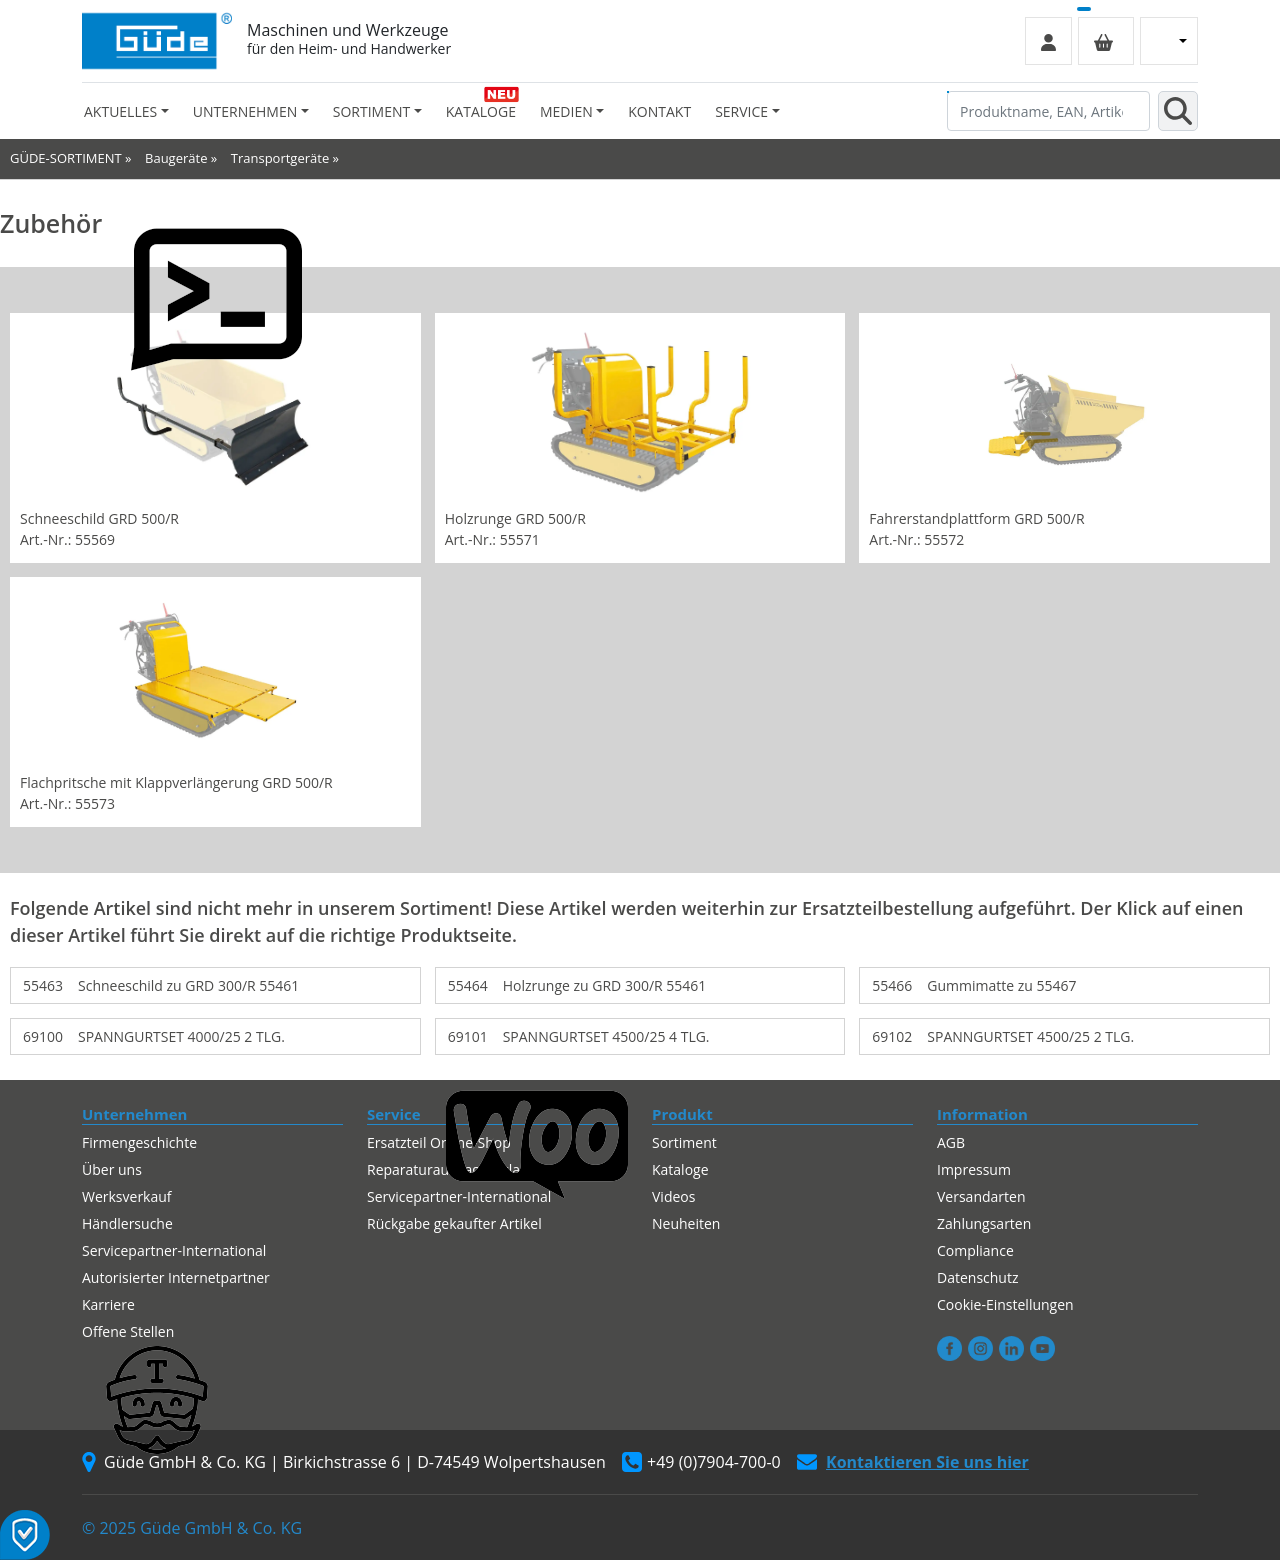 This screenshot has height=1560, width=1280. What do you see at coordinates (216, 299) in the screenshot?
I see `open ntfy push notification service` at bounding box center [216, 299].